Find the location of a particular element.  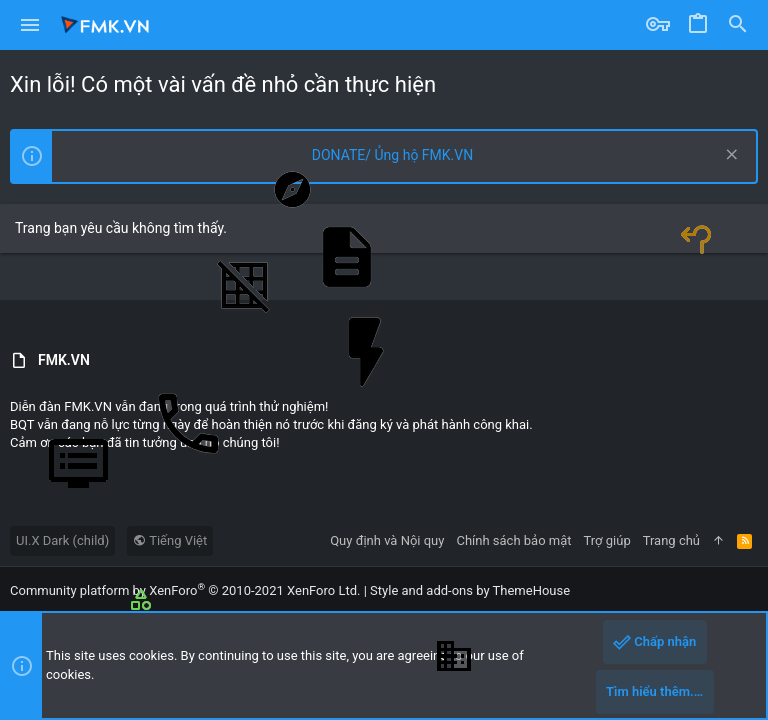

access DVR or recorded content is located at coordinates (78, 463).